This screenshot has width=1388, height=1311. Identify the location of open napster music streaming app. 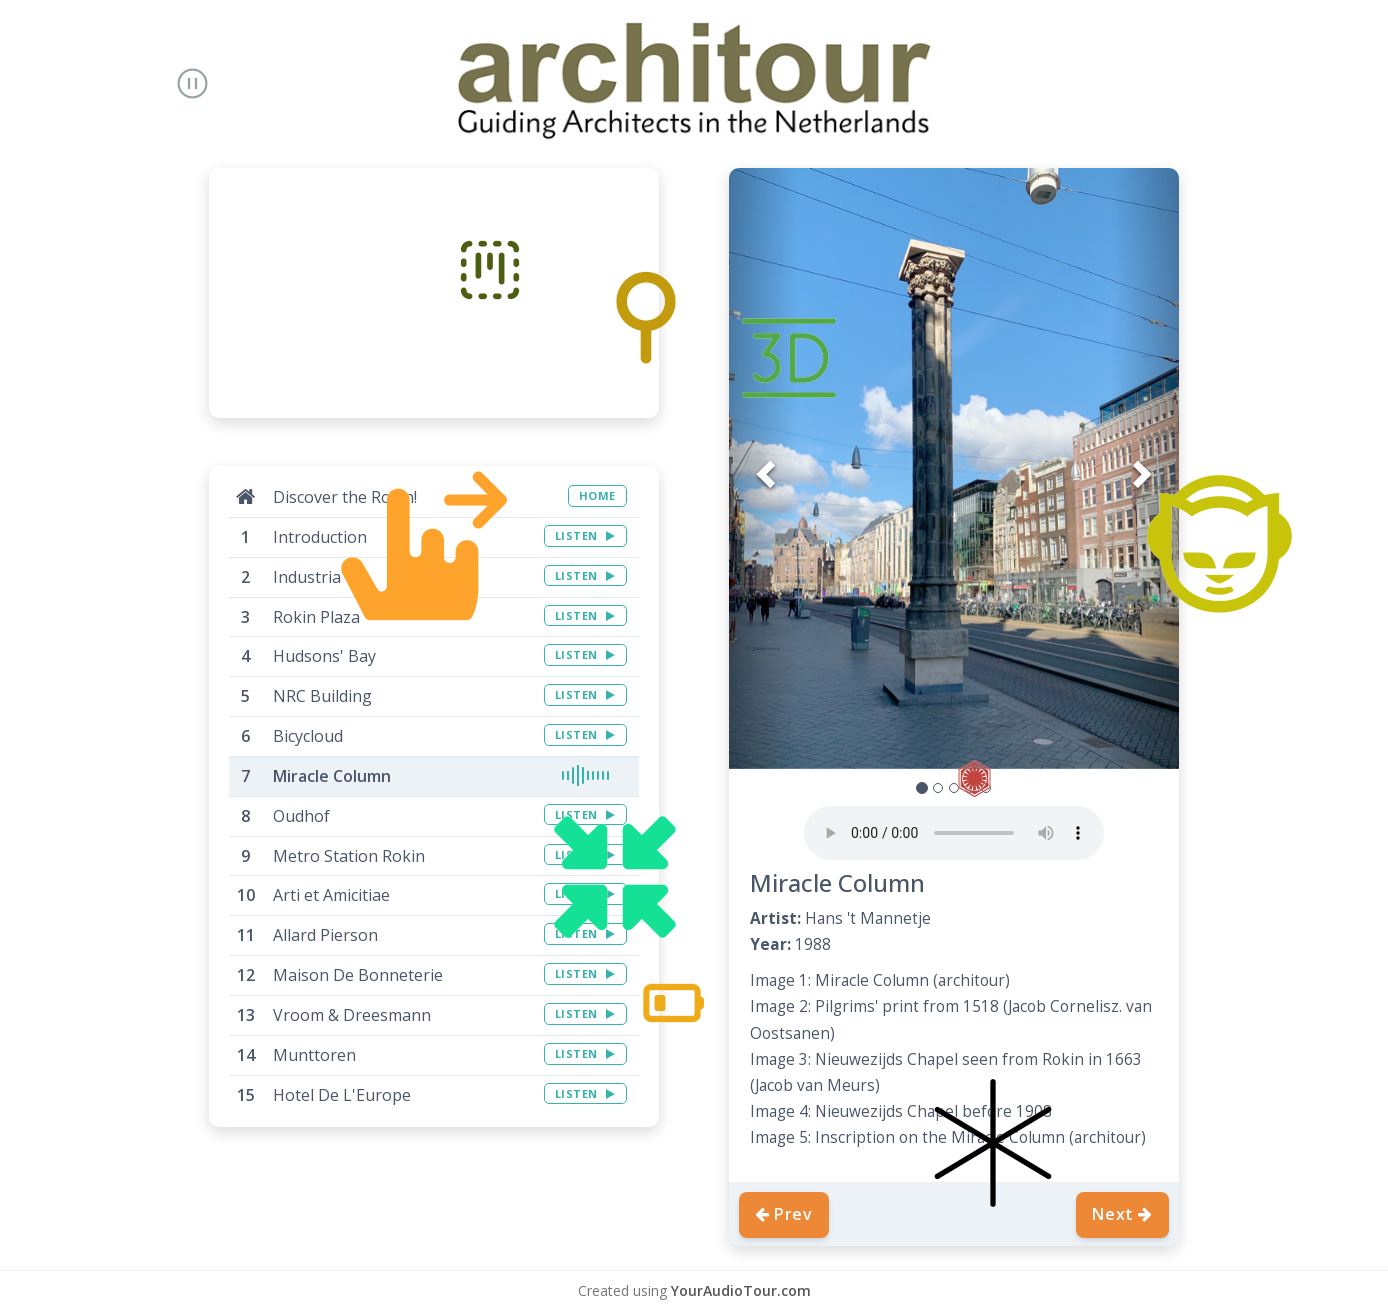
(1219, 540).